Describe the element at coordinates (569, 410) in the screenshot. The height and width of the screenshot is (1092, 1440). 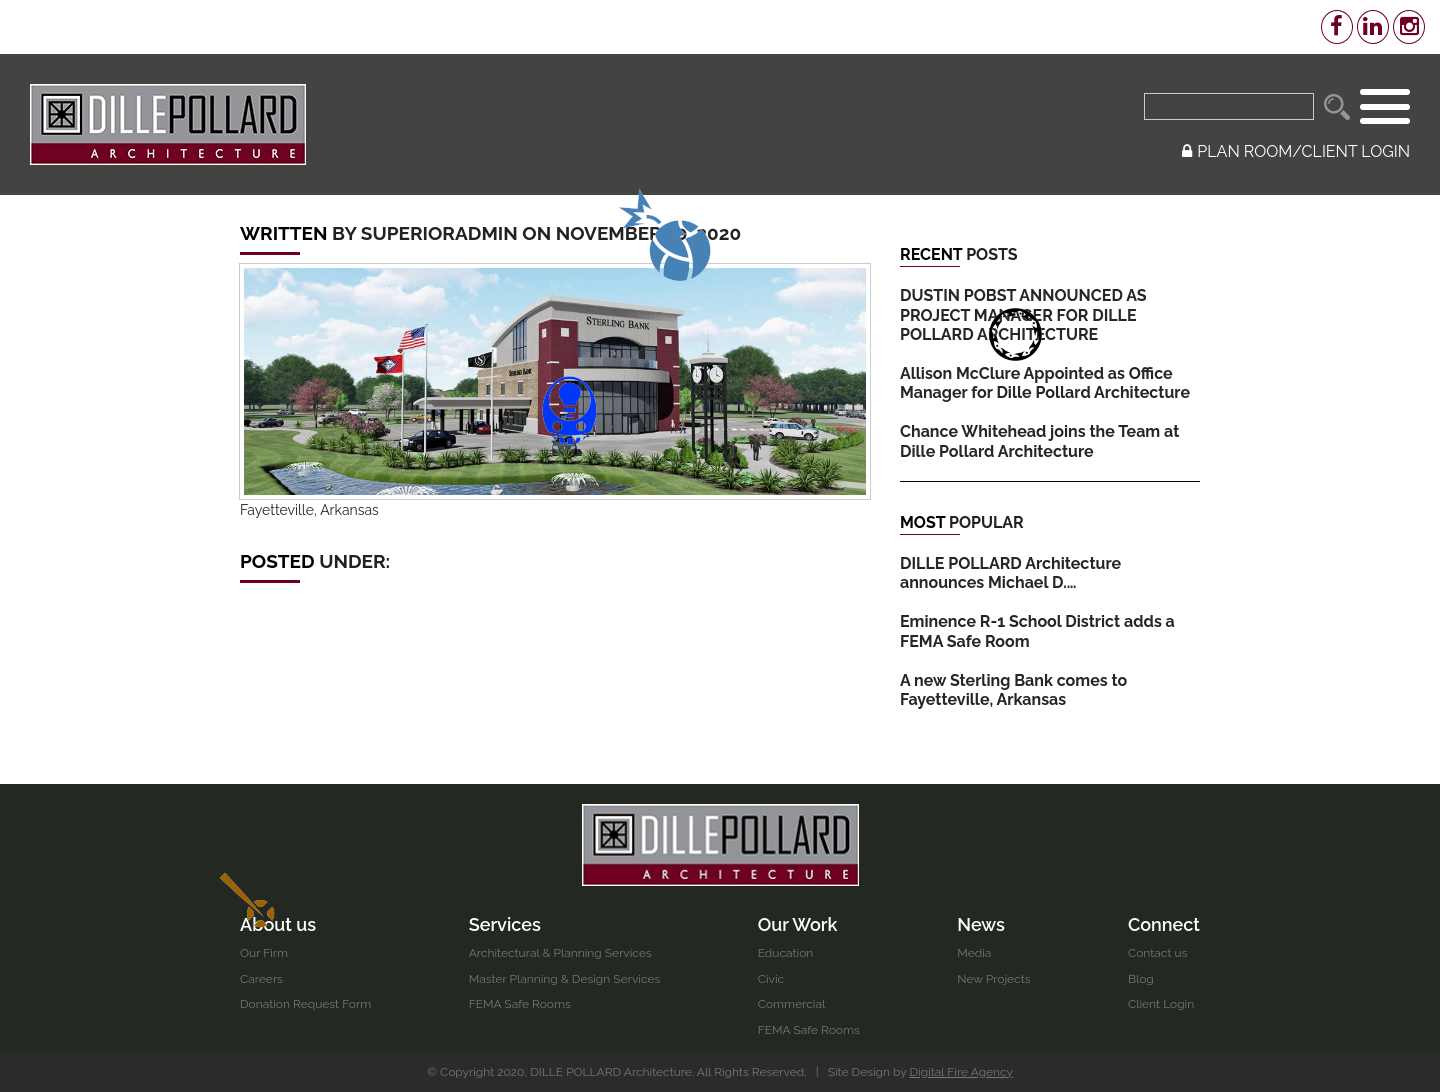
I see `submit a new idea or suggestion` at that location.